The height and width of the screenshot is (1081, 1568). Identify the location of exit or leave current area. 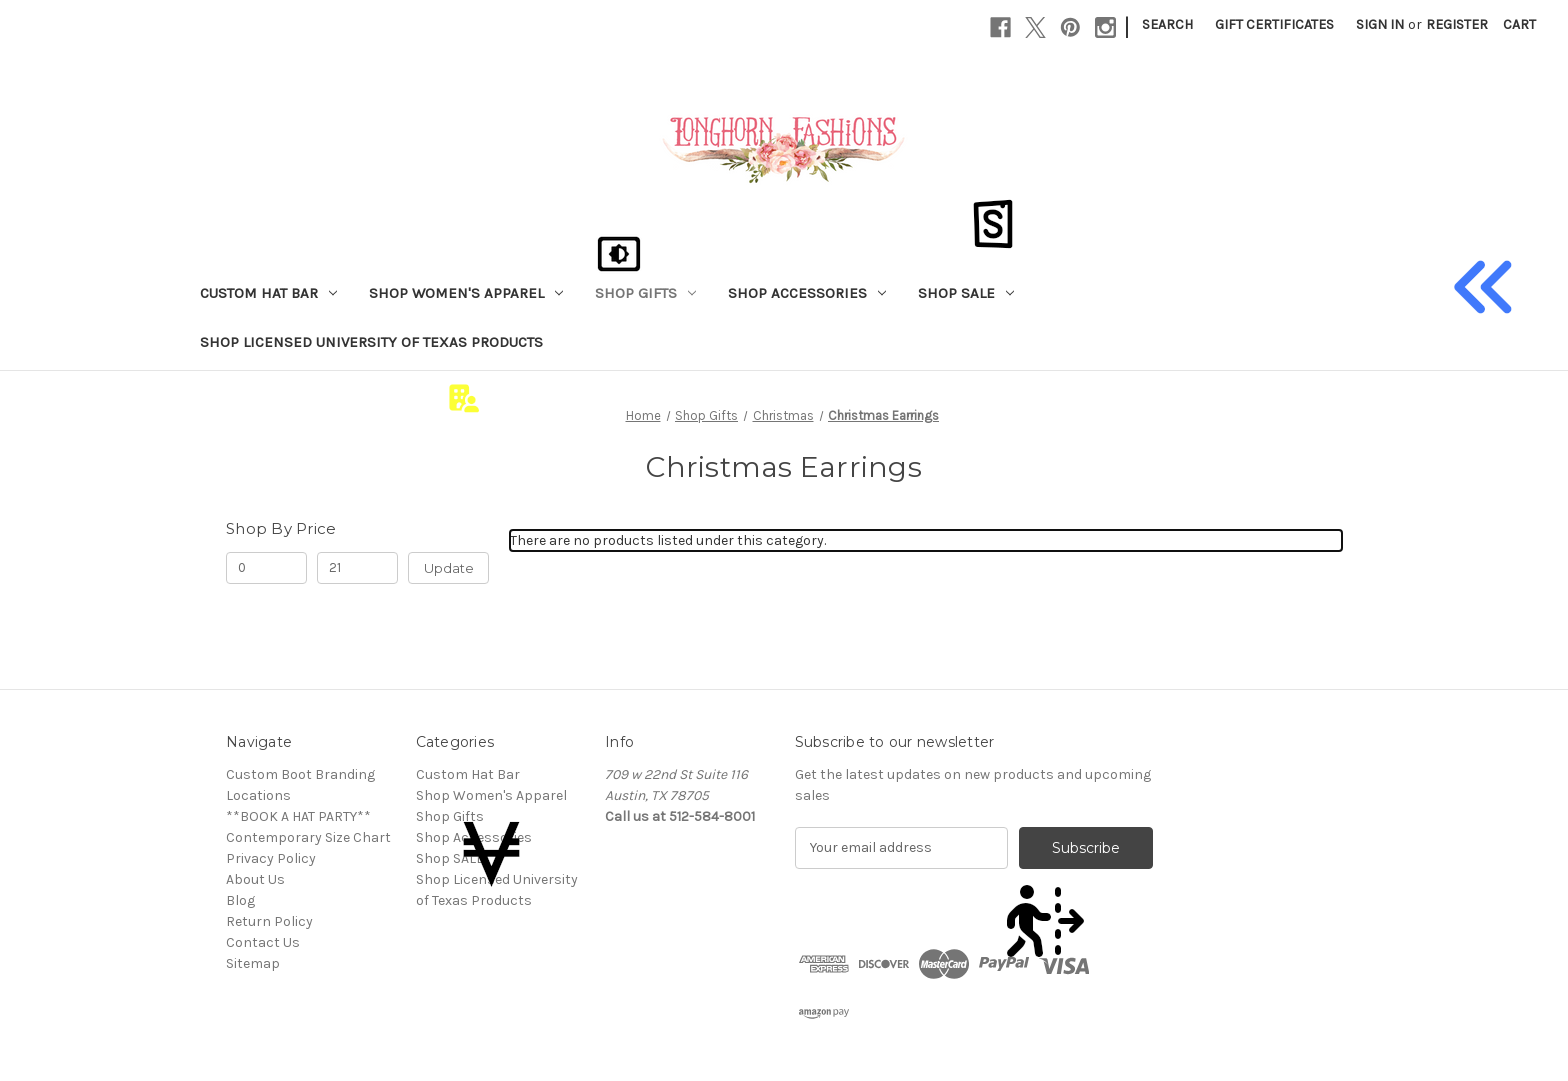
(1047, 921).